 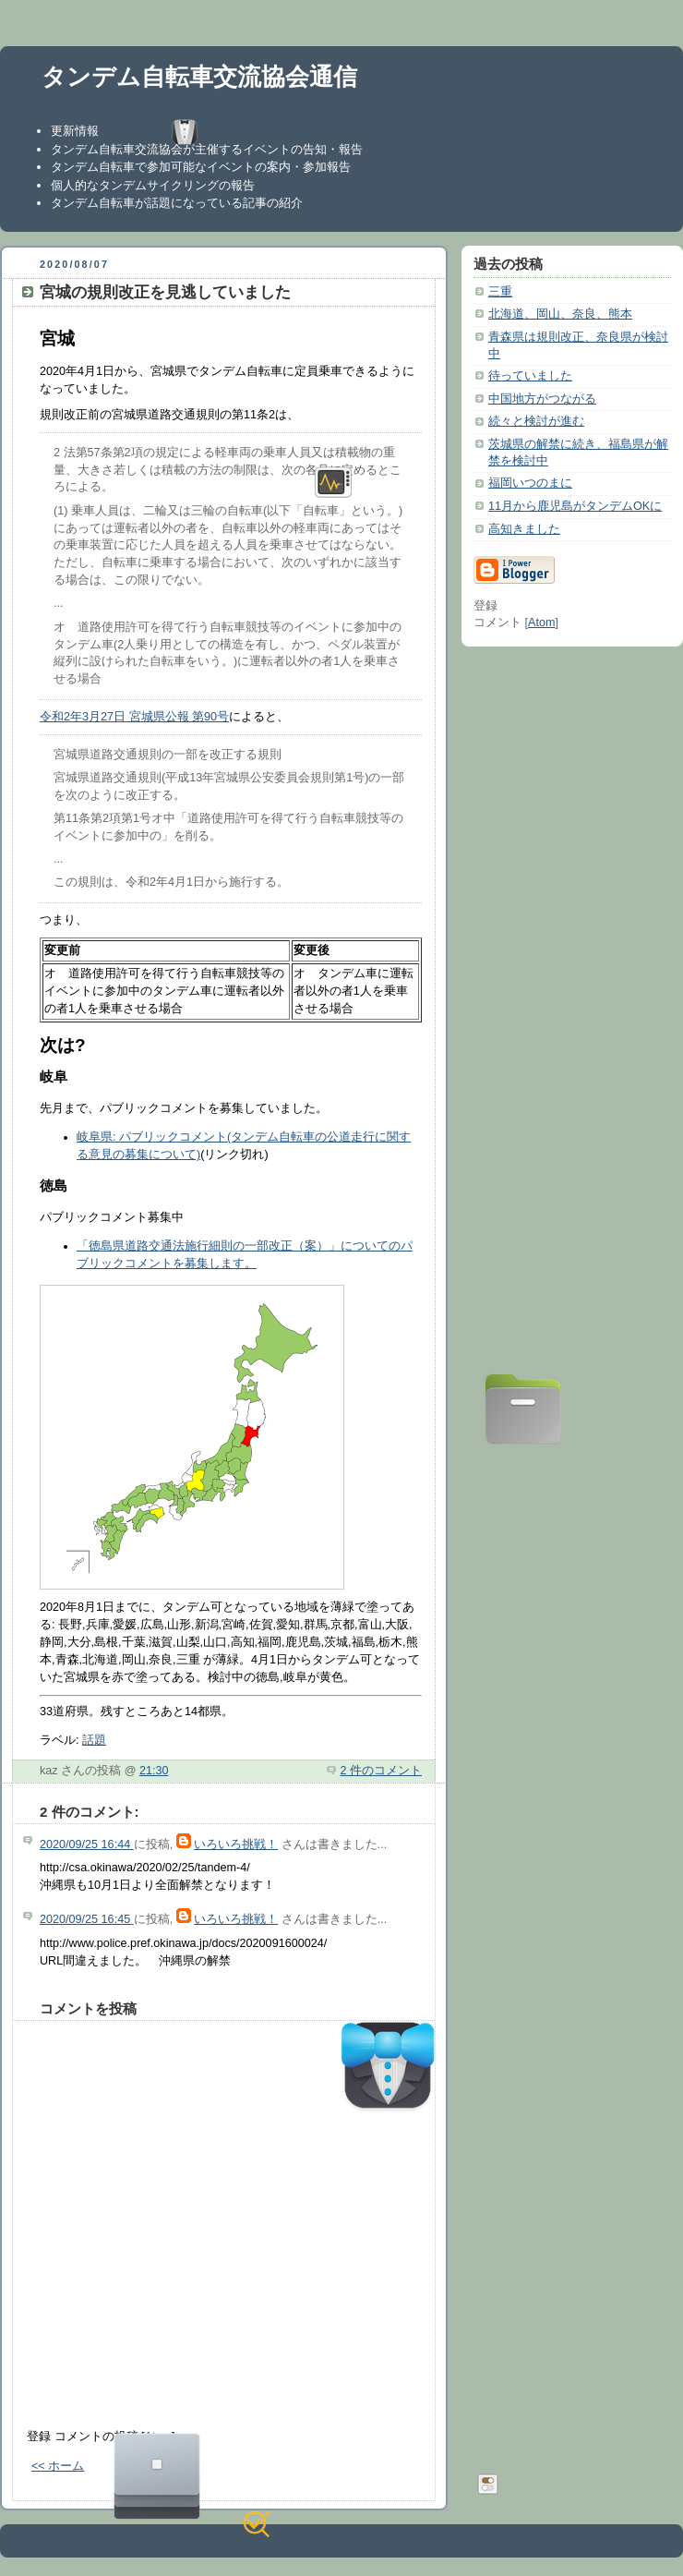 What do you see at coordinates (333, 482) in the screenshot?
I see `open system monitor application` at bounding box center [333, 482].